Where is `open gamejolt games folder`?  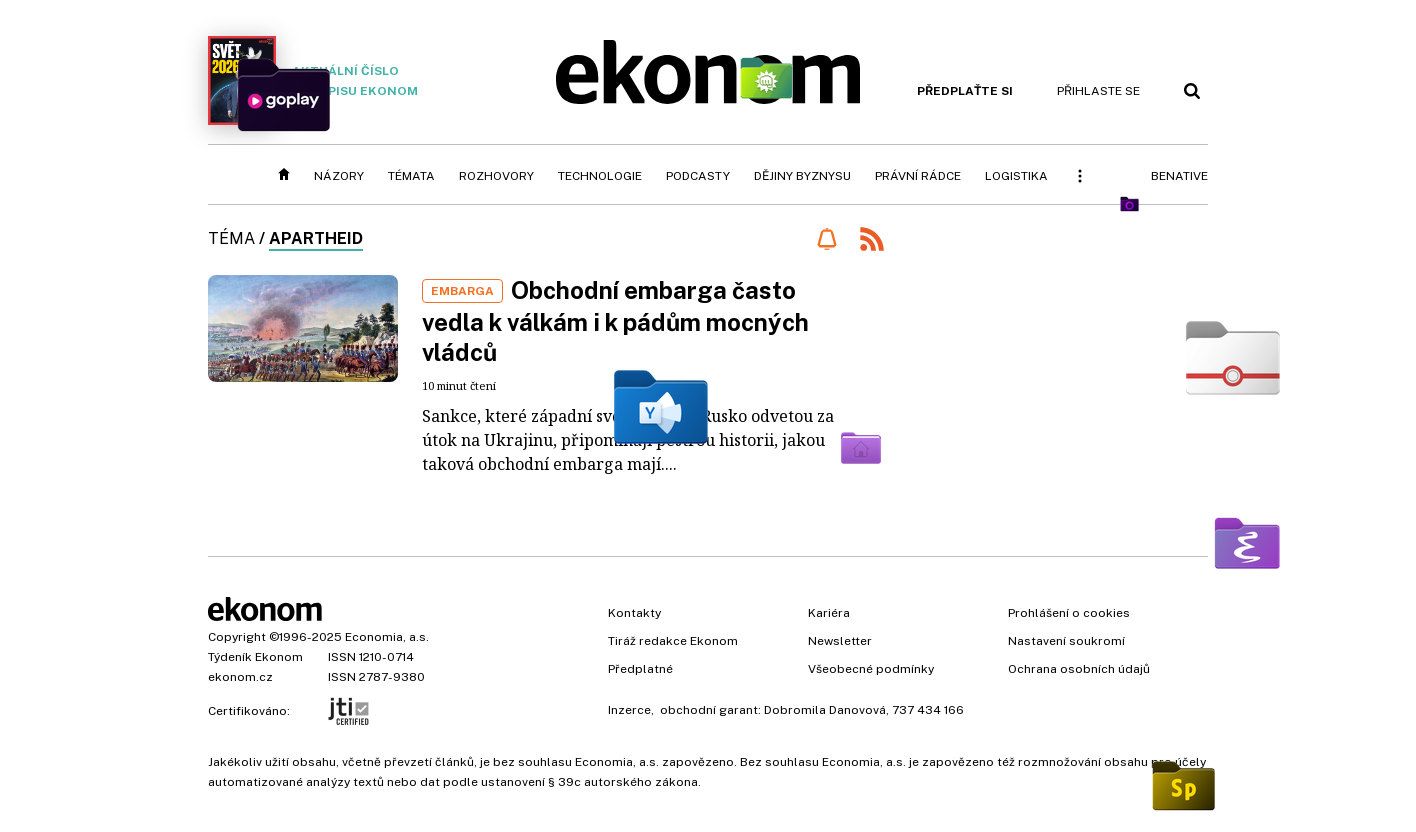
open gamejolt games folder is located at coordinates (766, 79).